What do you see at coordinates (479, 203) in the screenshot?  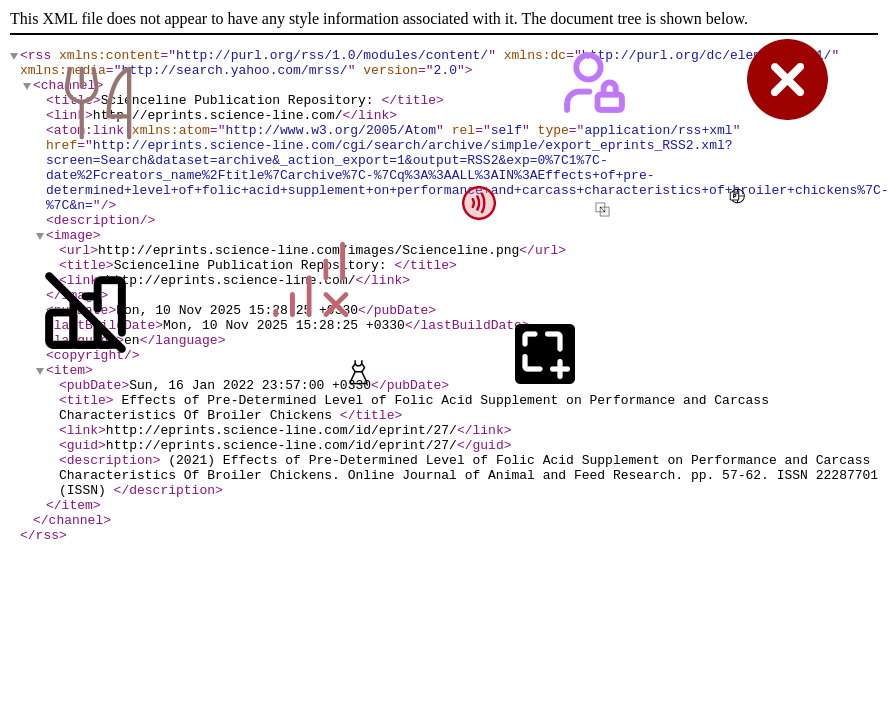 I see `tap to pay with contactless payment` at bounding box center [479, 203].